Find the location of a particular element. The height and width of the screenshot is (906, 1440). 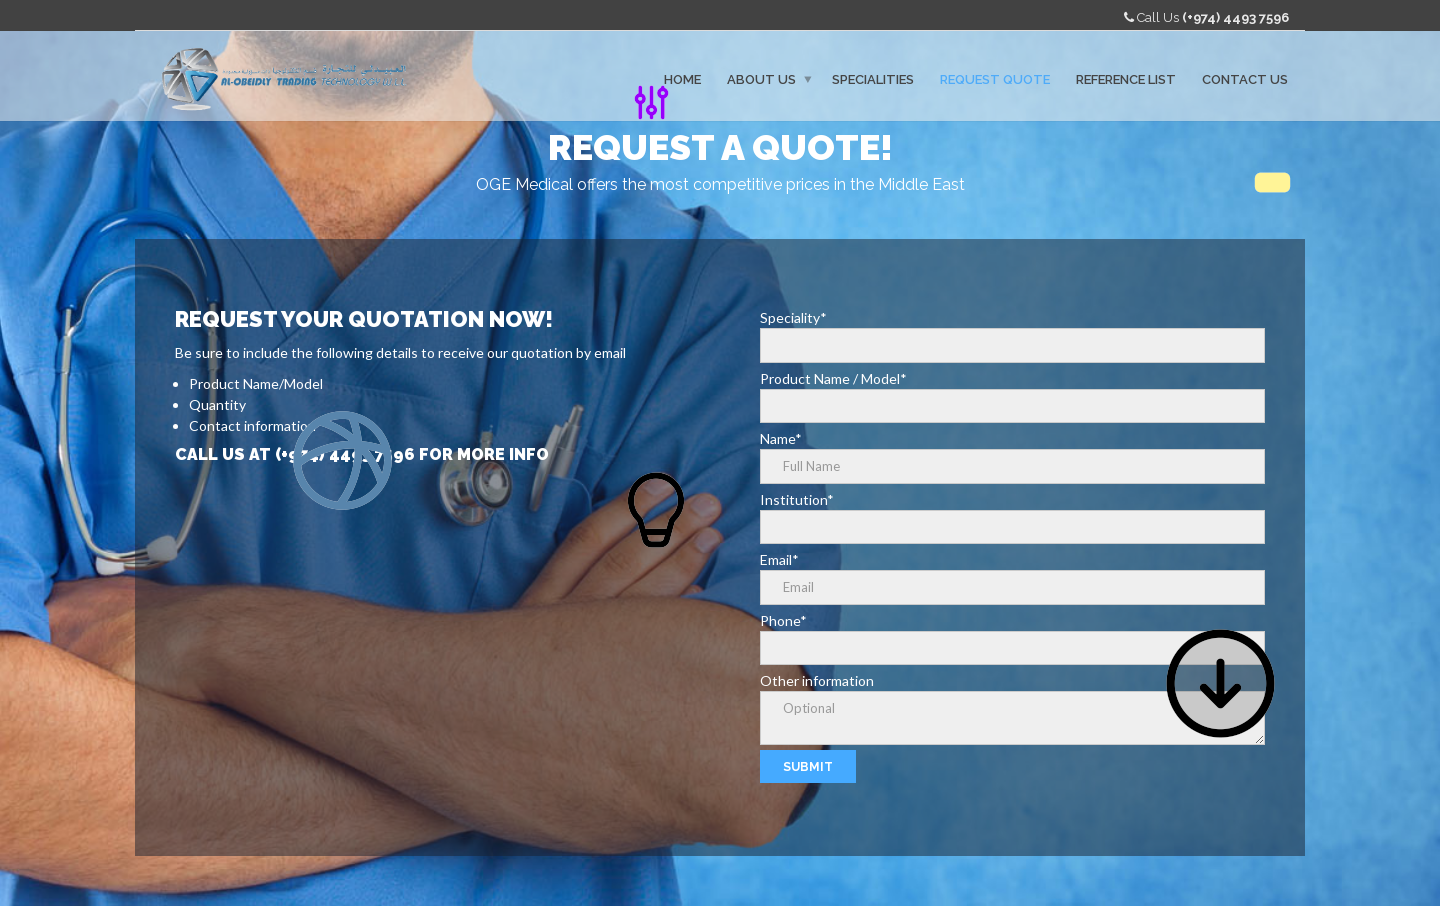

access tips or suggestions is located at coordinates (656, 510).